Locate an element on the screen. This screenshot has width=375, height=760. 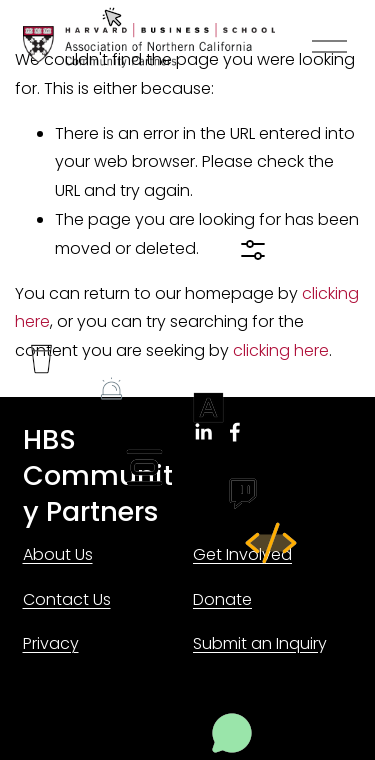
click or tap to interact is located at coordinates (113, 18).